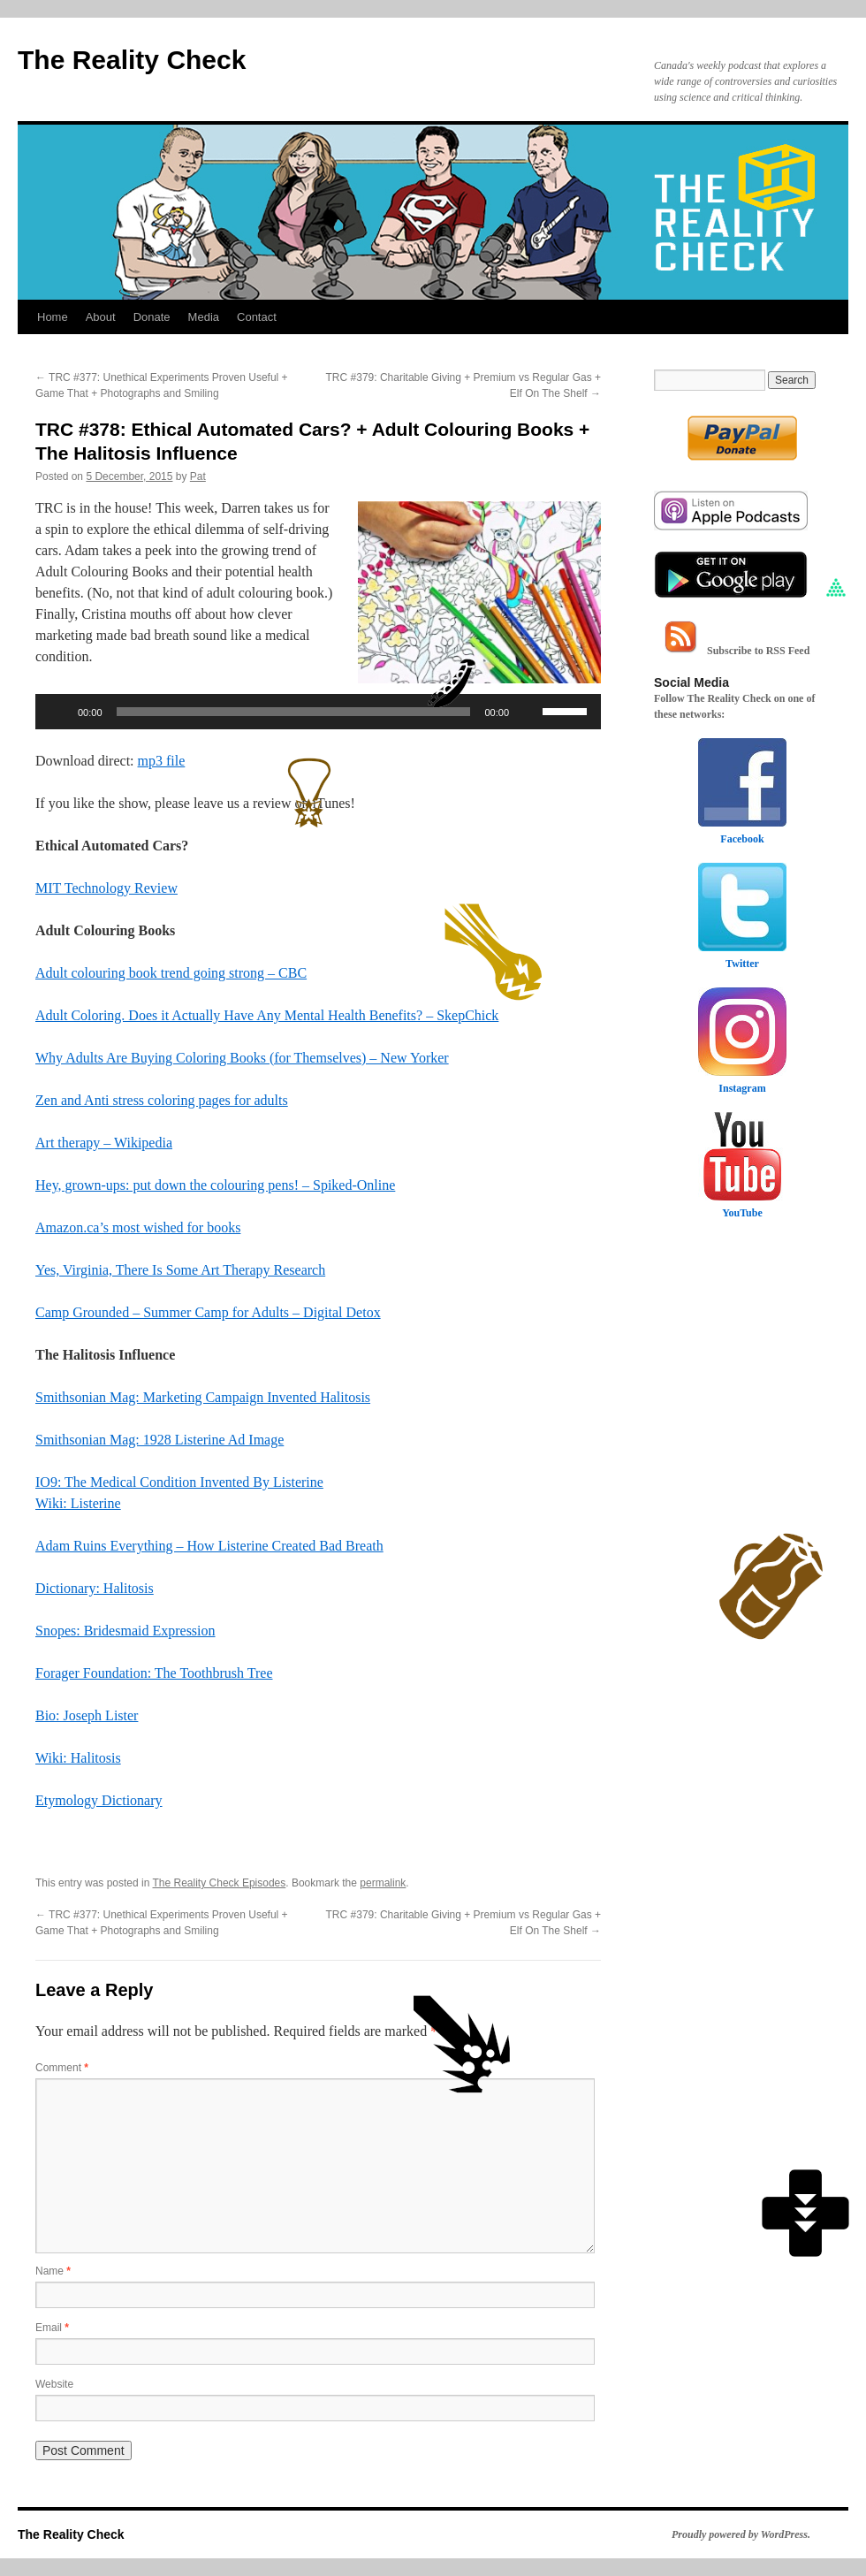 This screenshot has height=2576, width=866. What do you see at coordinates (309, 793) in the screenshot?
I see `browse jewelry or accessories` at bounding box center [309, 793].